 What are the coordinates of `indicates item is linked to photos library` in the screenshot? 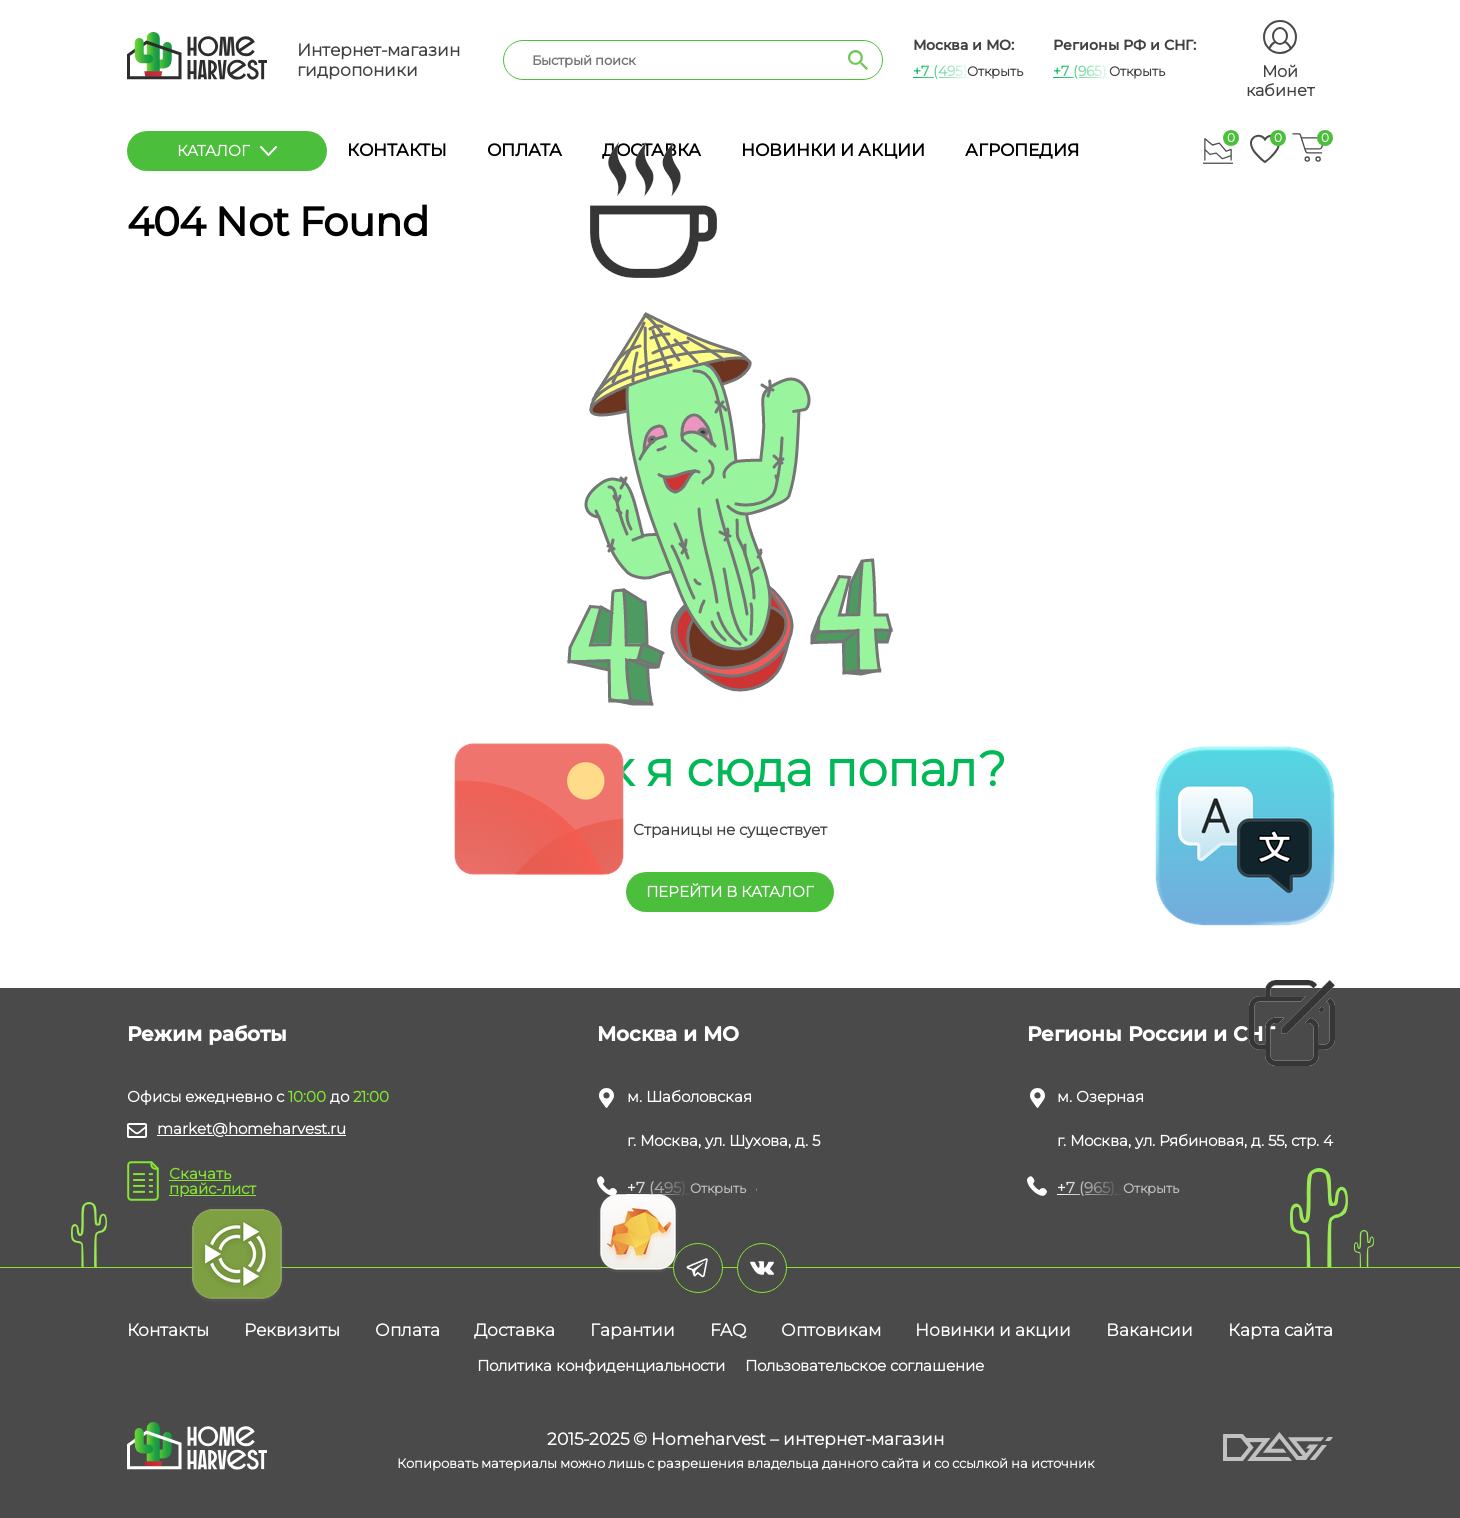 It's located at (539, 809).